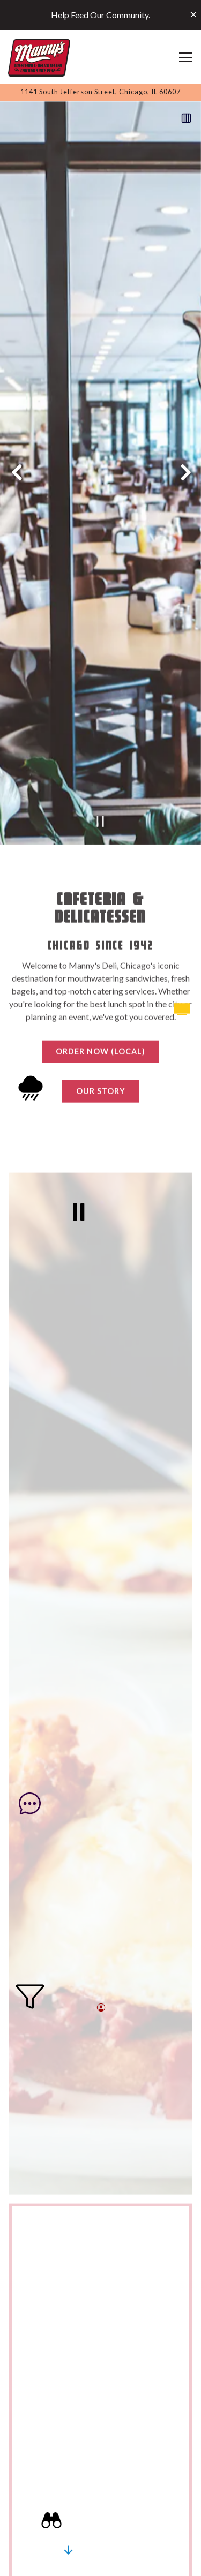 This screenshot has height=2576, width=201. Describe the element at coordinates (31, 1088) in the screenshot. I see `indicates rainy weather conditions` at that location.